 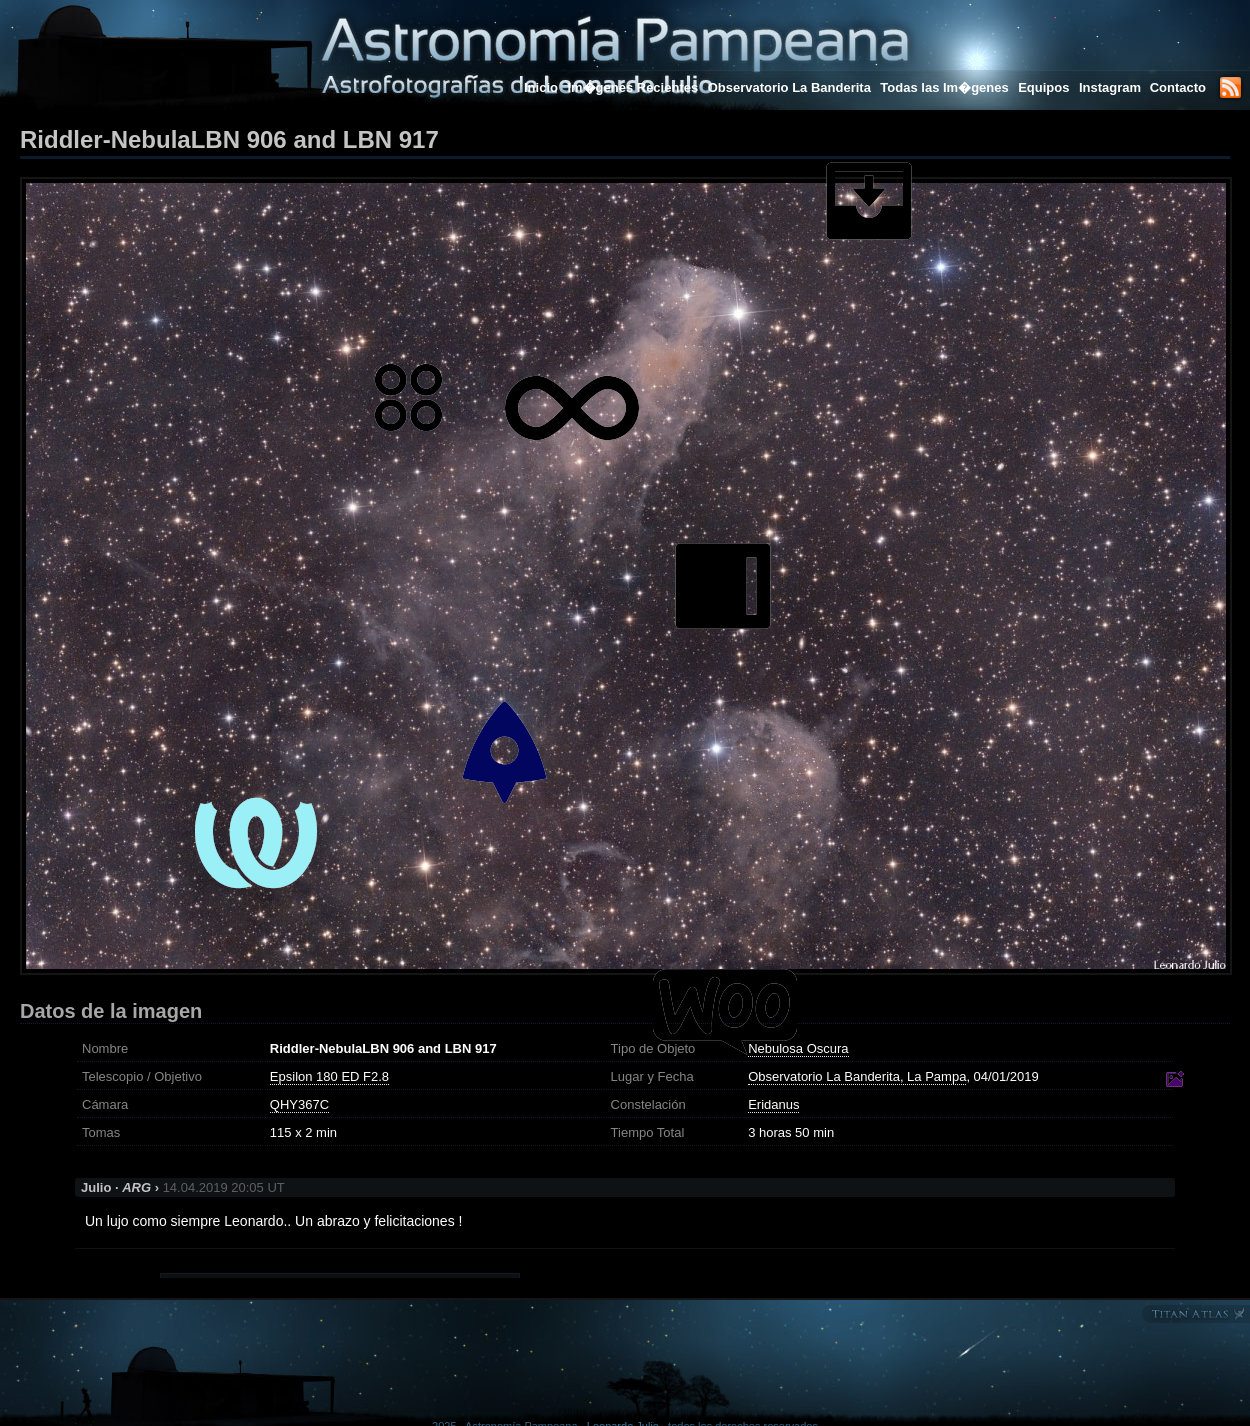 I want to click on import files or data into the application, so click(x=869, y=201).